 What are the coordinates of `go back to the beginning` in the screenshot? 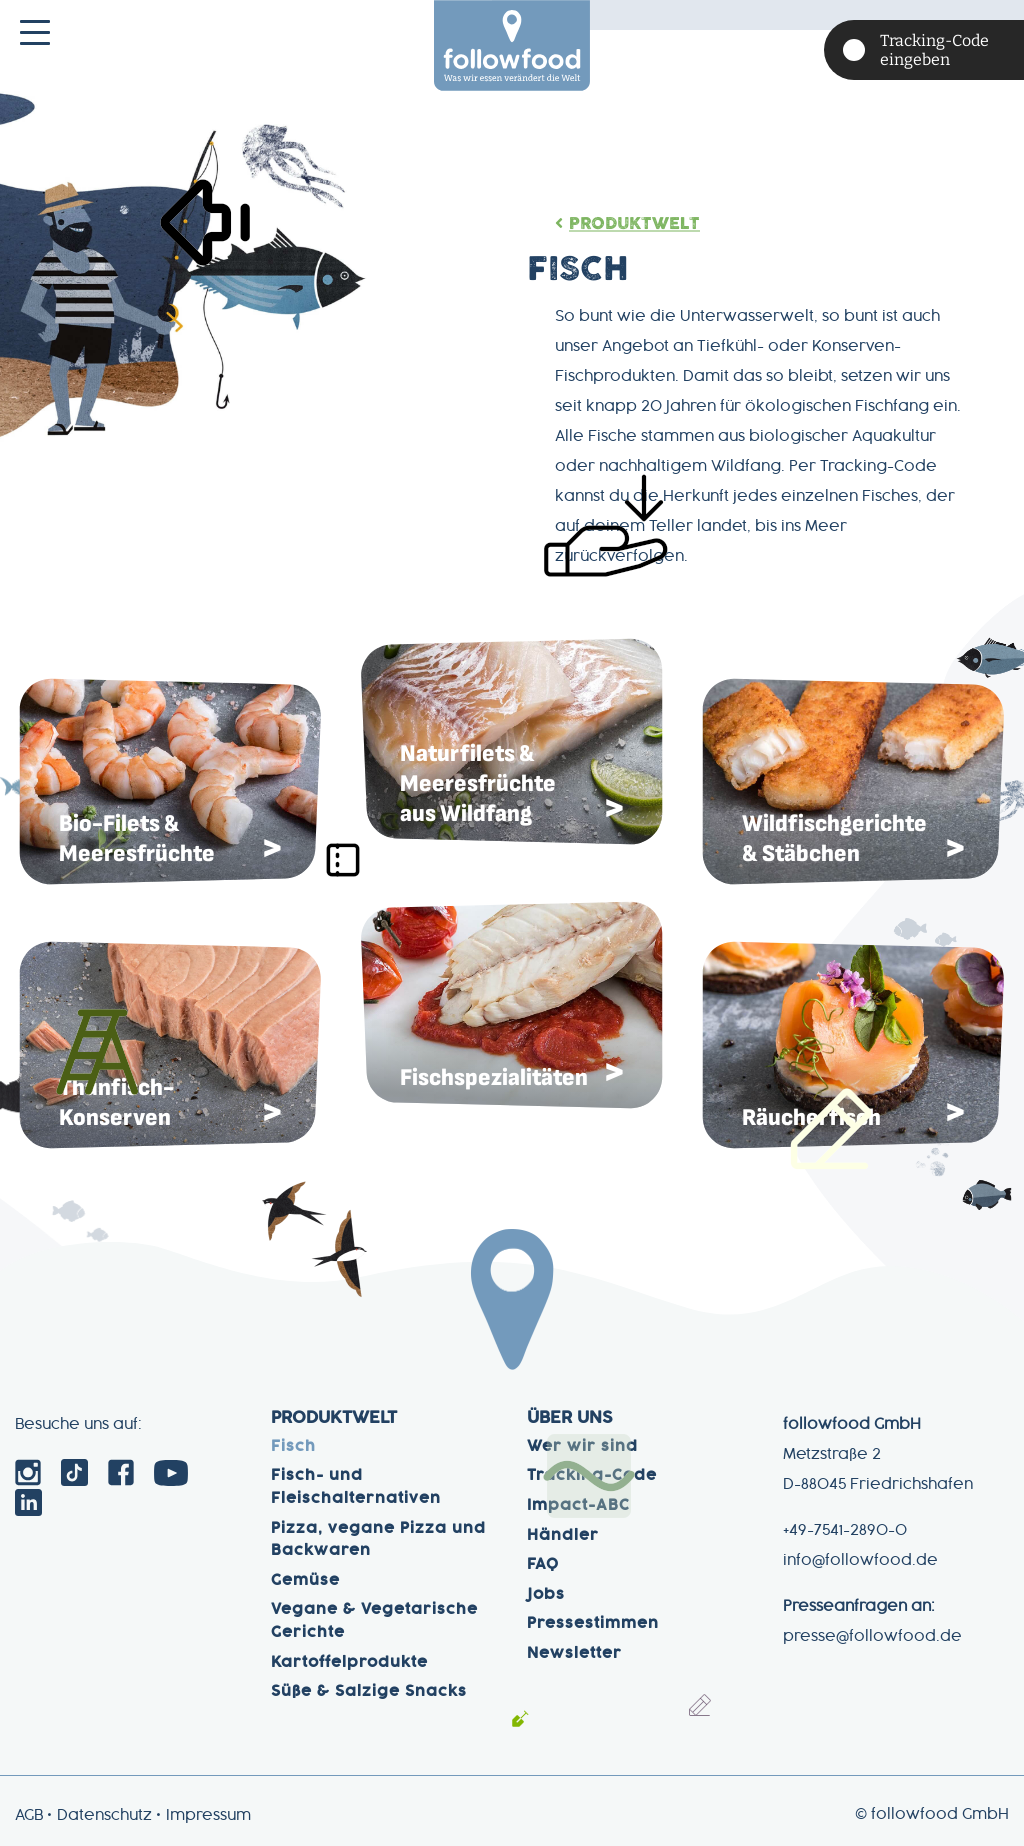 It's located at (207, 222).